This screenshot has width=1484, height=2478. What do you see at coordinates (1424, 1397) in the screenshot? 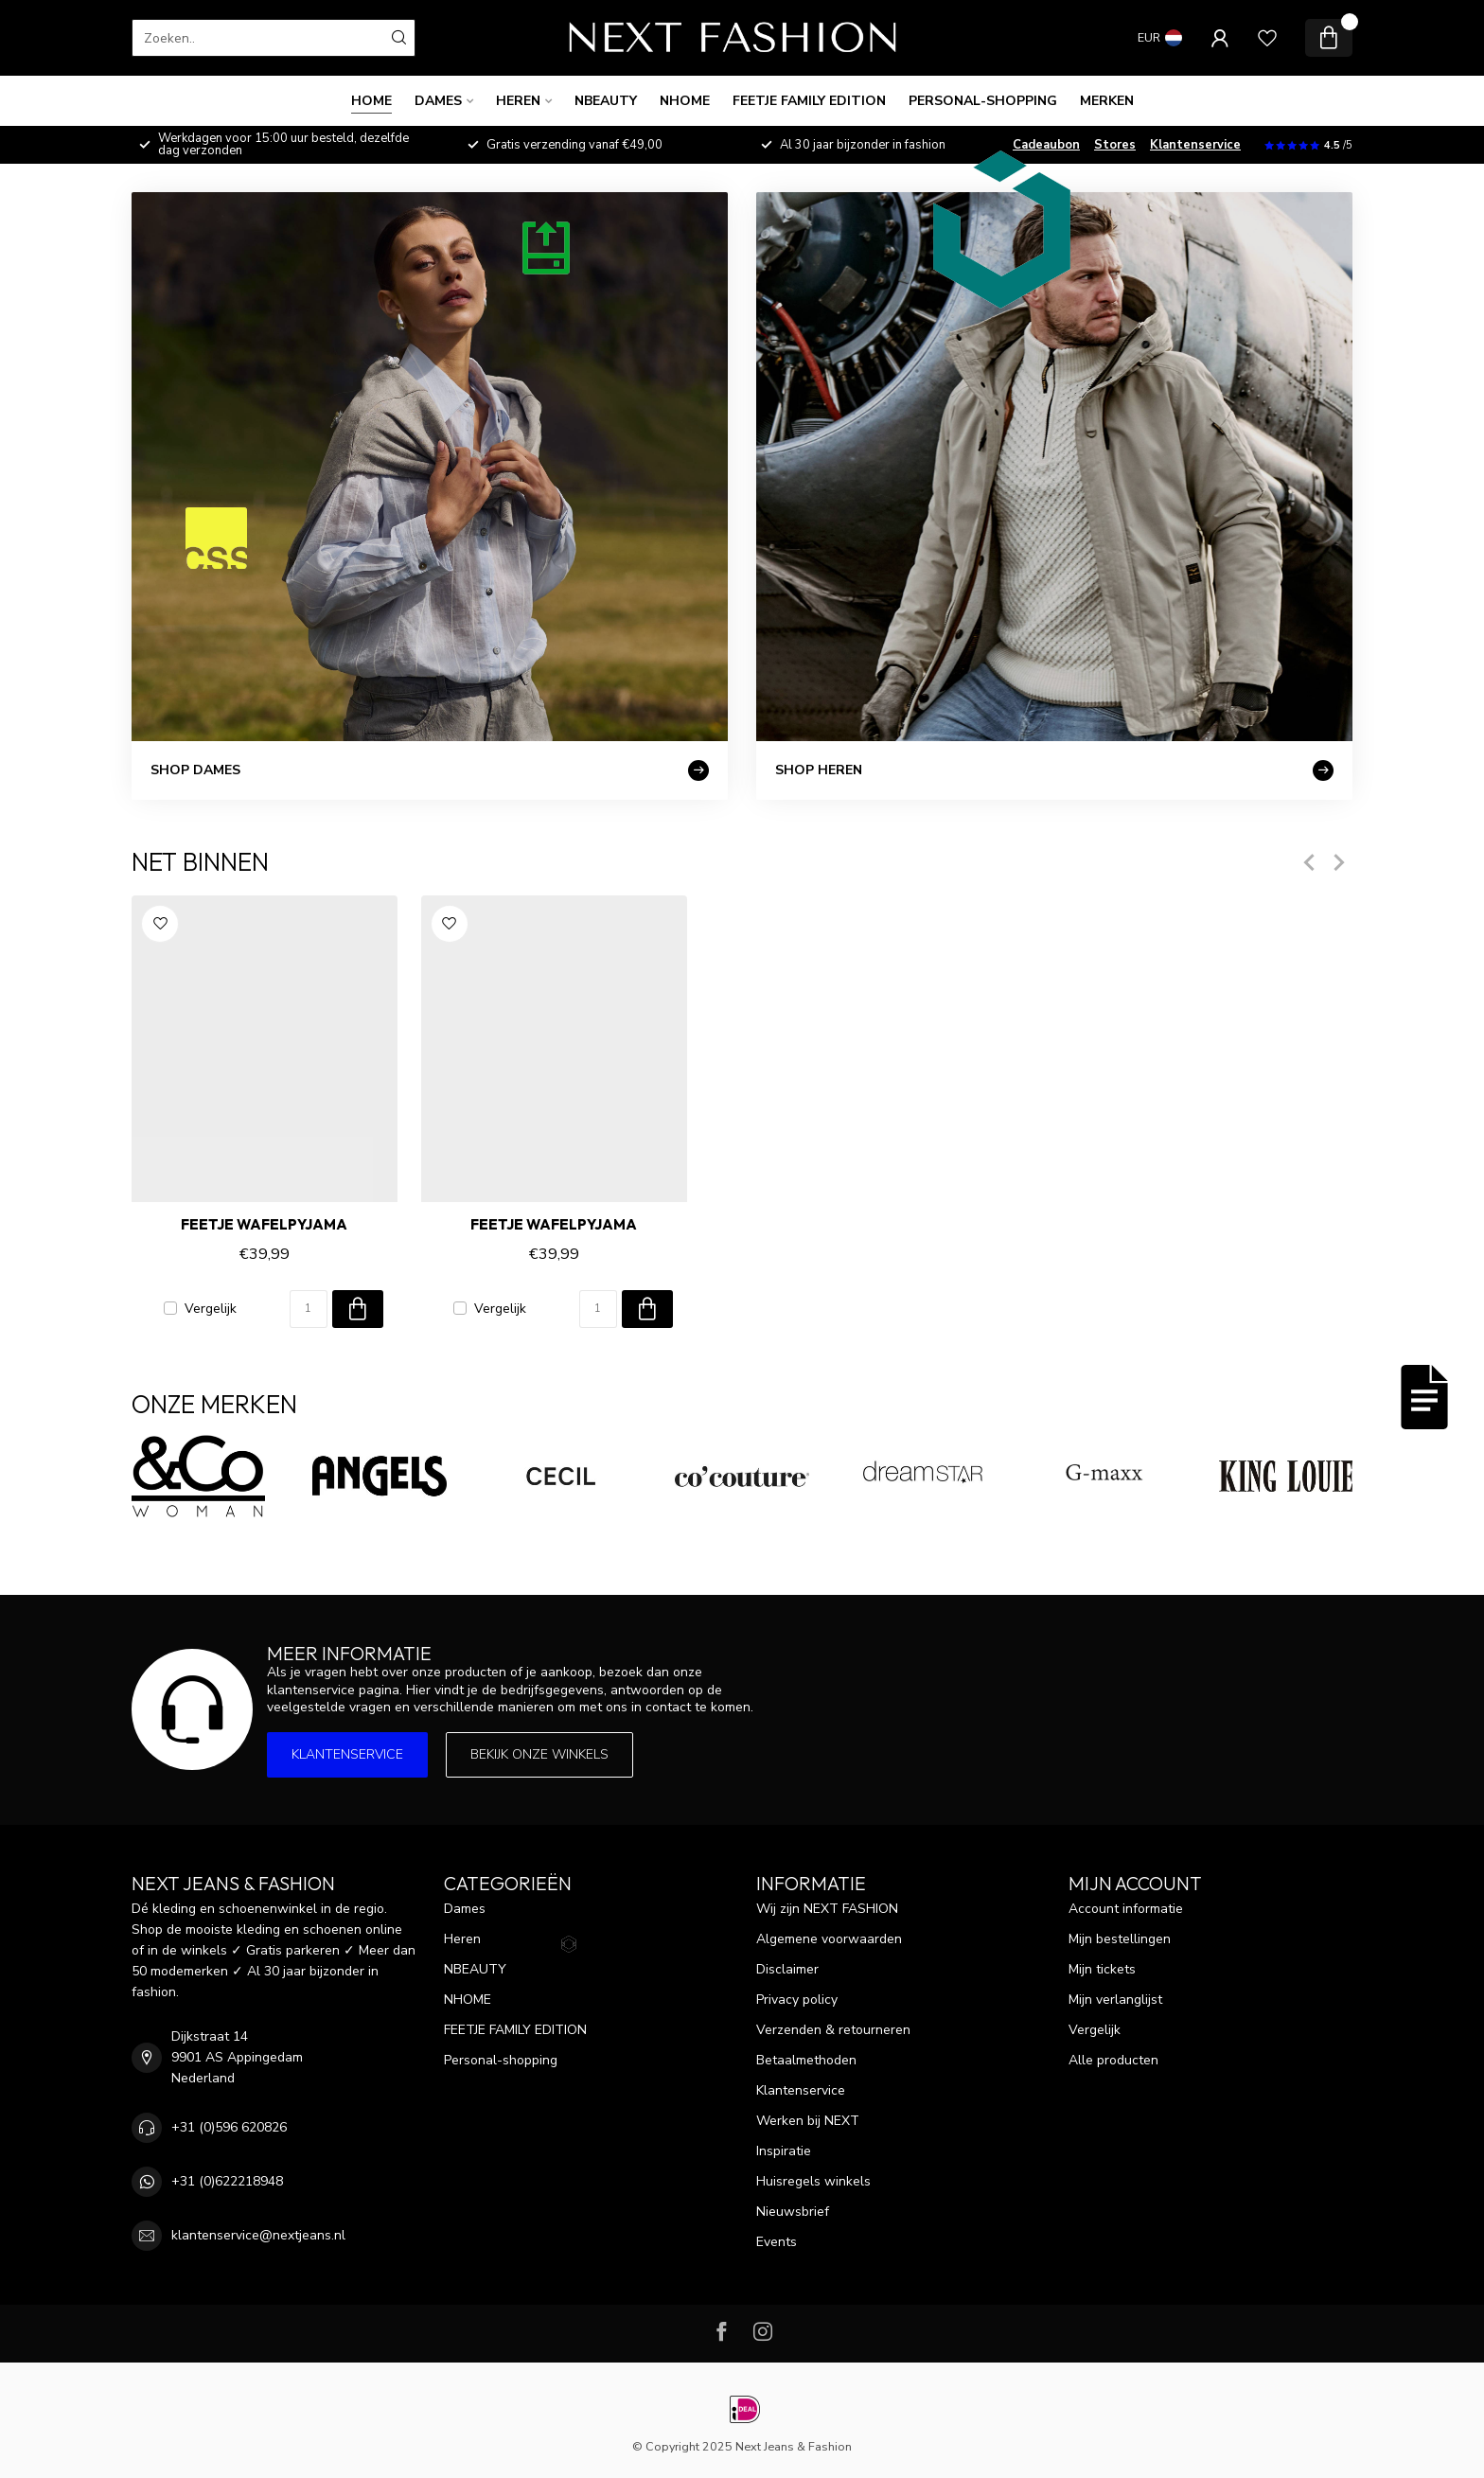
I see `open google docs` at bounding box center [1424, 1397].